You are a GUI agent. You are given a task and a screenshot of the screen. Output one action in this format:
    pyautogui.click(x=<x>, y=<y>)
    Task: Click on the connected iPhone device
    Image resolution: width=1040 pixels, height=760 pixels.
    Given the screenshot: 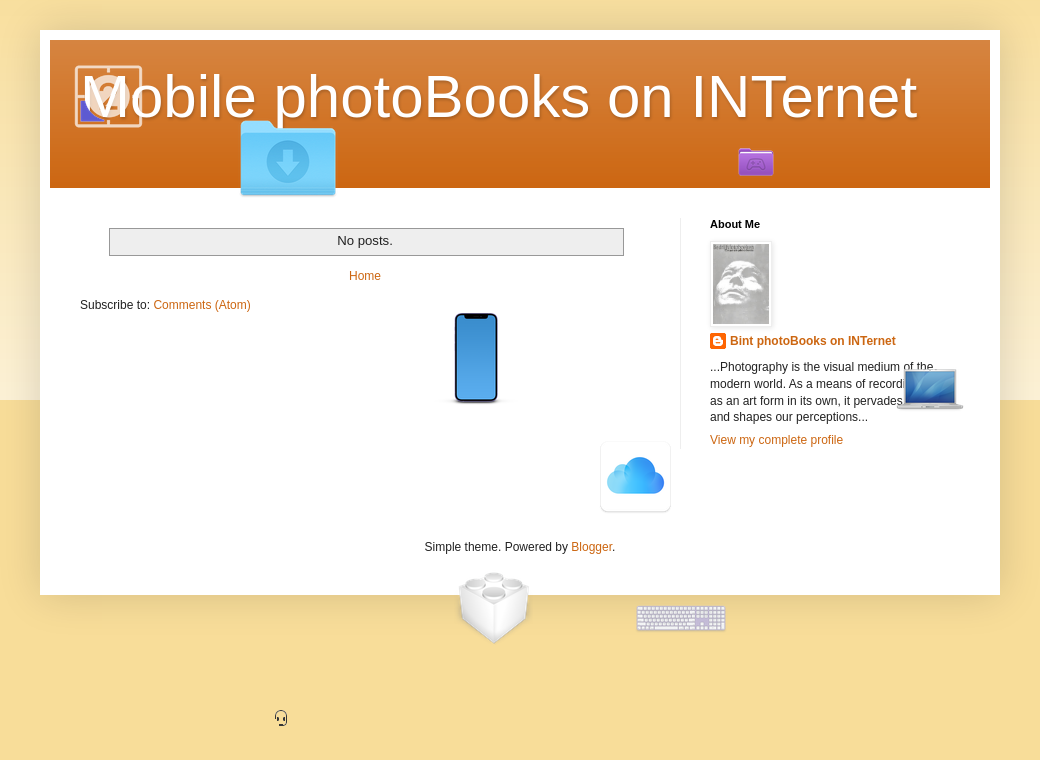 What is the action you would take?
    pyautogui.click(x=476, y=359)
    